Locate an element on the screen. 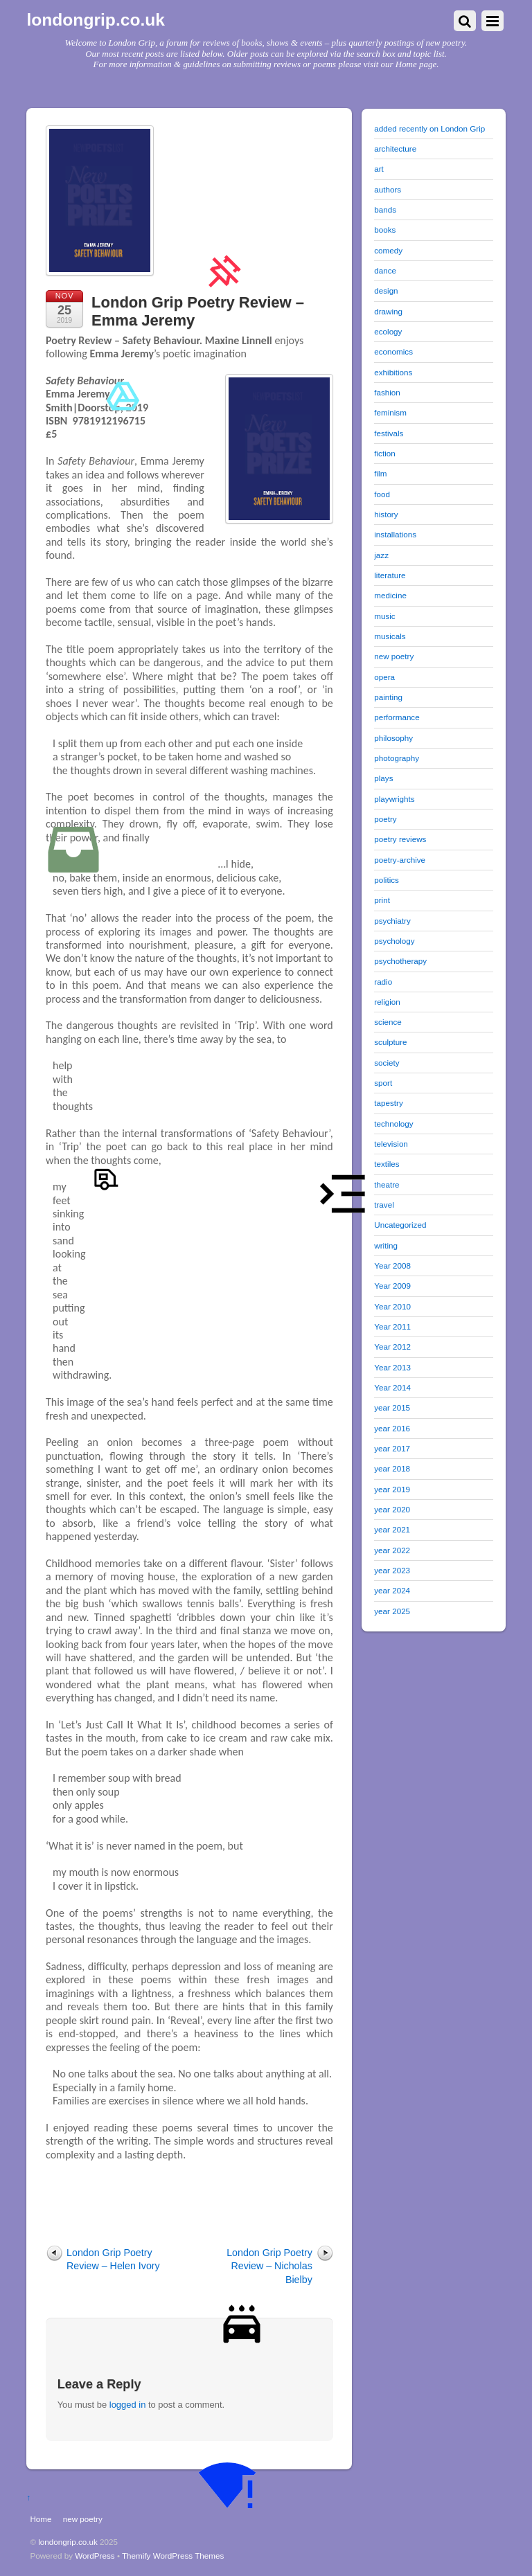 This screenshot has height=2576, width=532. collapse the side menu or navigation panel is located at coordinates (344, 1194).